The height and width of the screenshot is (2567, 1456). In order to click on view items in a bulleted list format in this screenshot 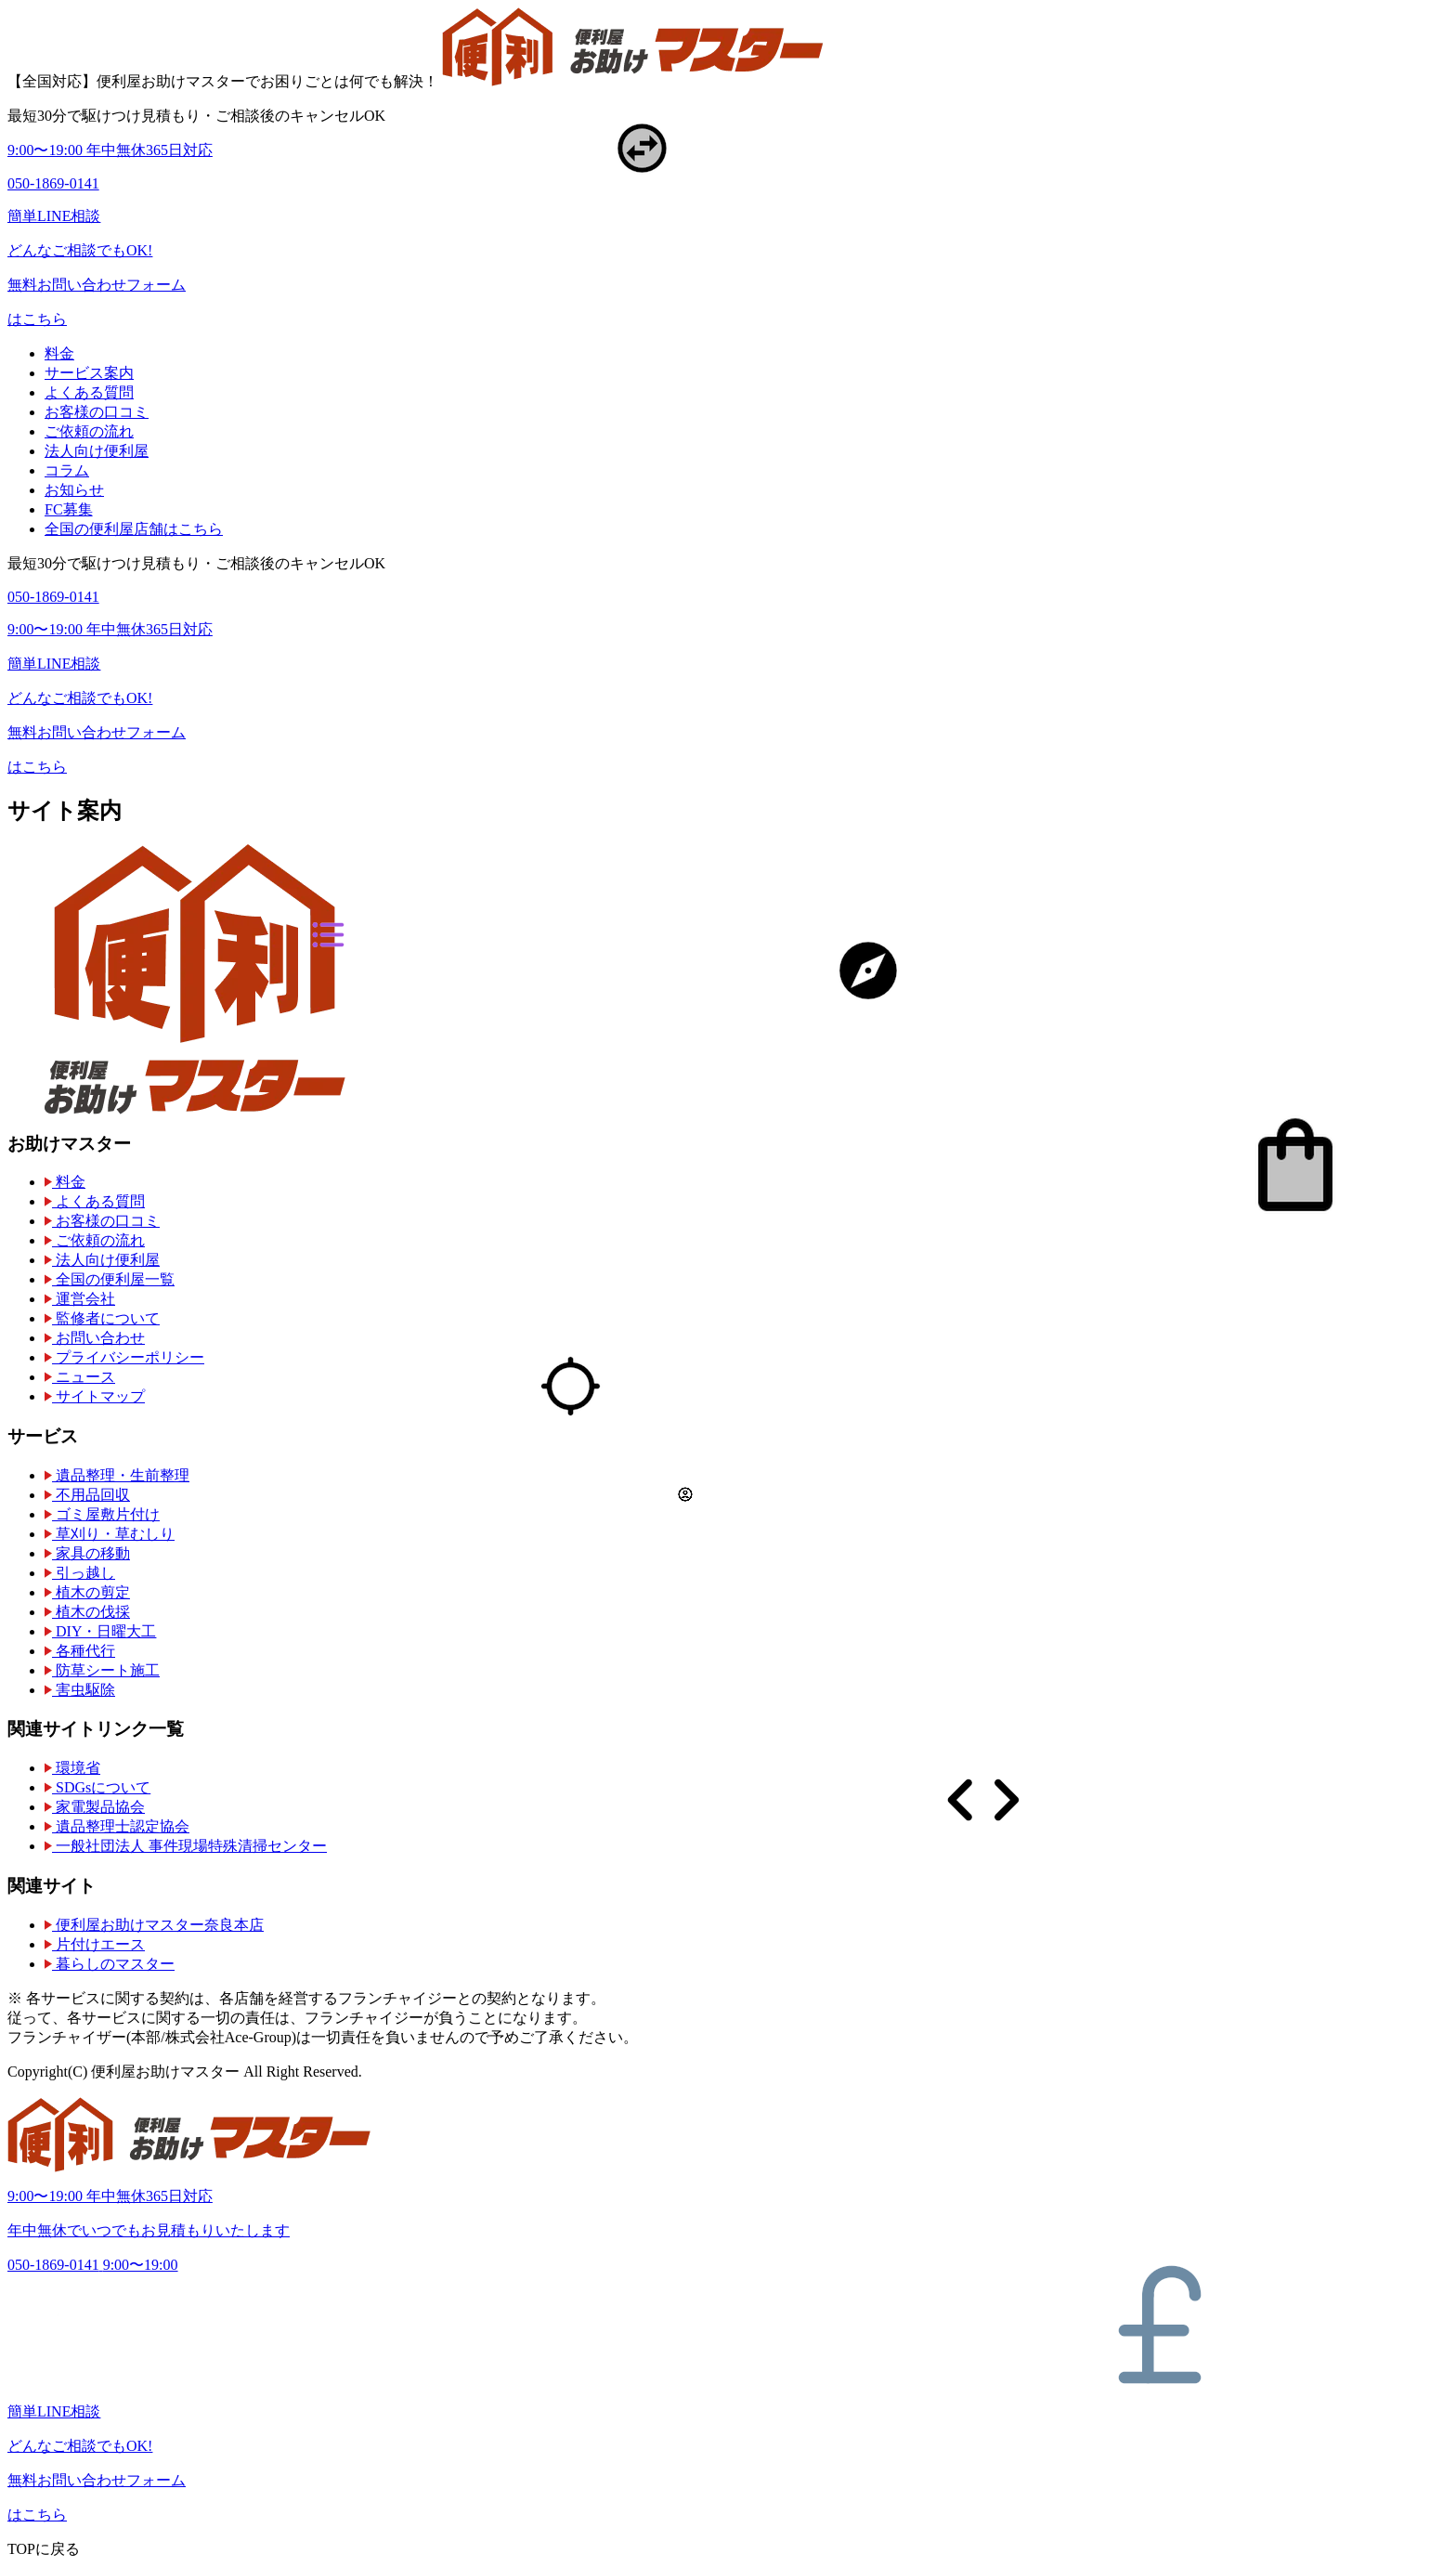, I will do `click(328, 934)`.